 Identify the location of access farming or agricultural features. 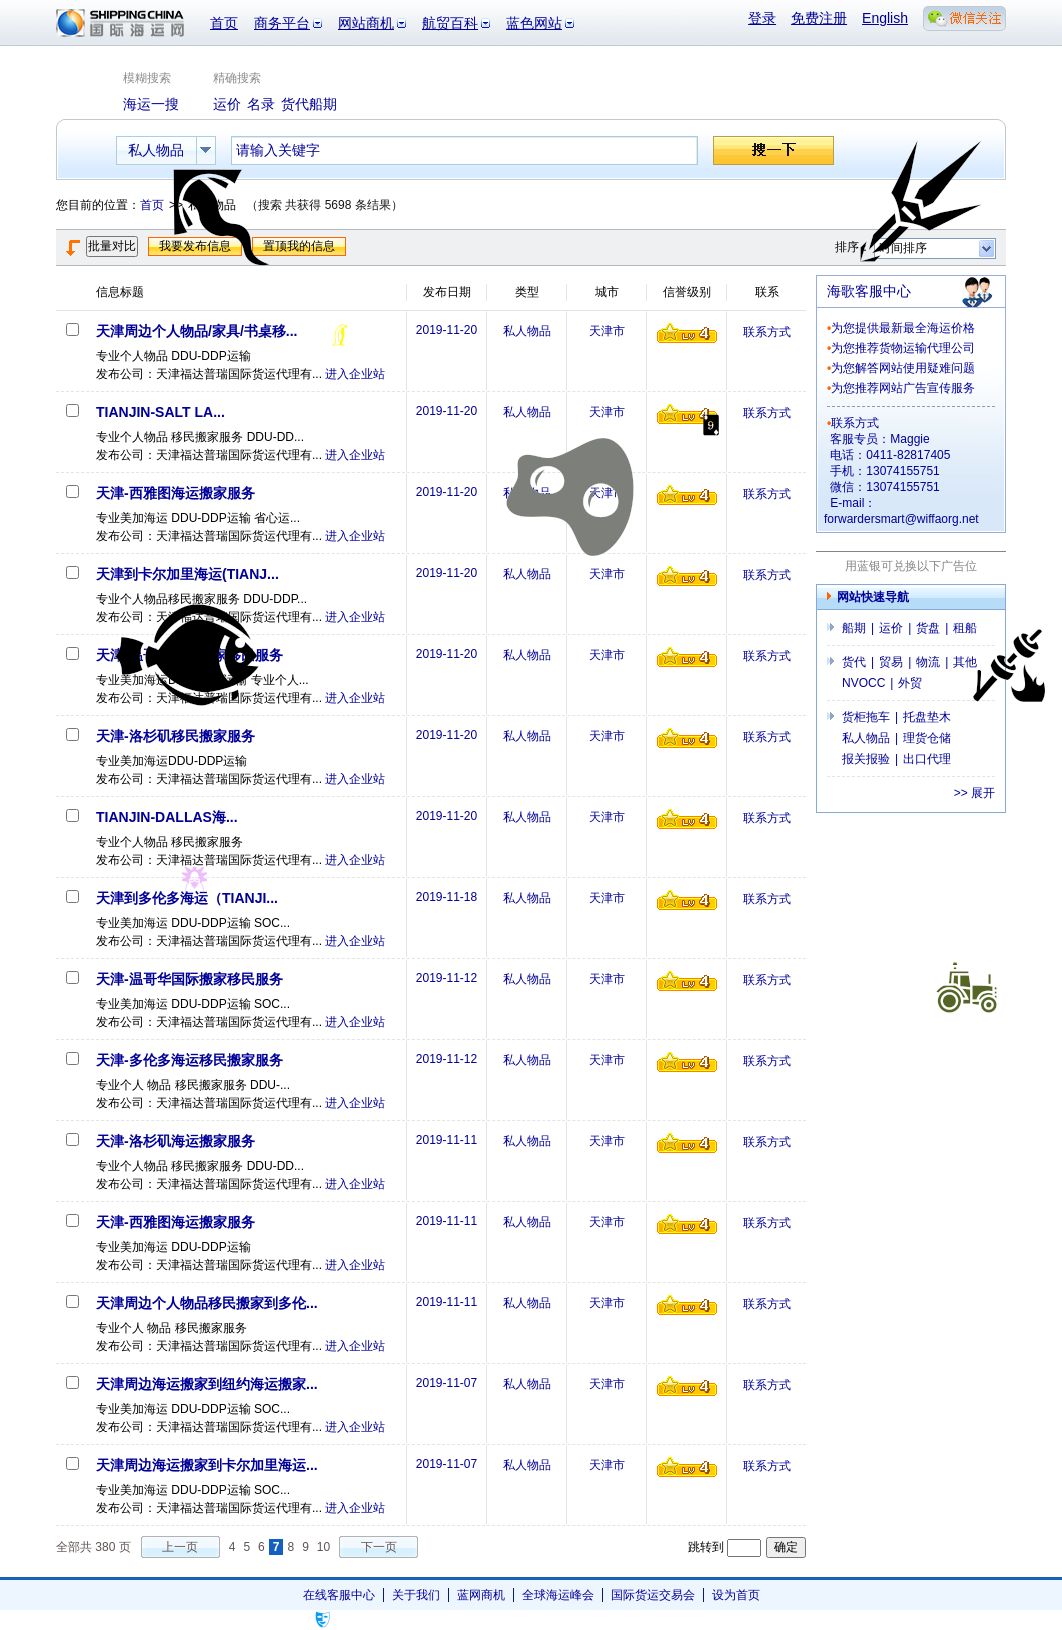
(966, 987).